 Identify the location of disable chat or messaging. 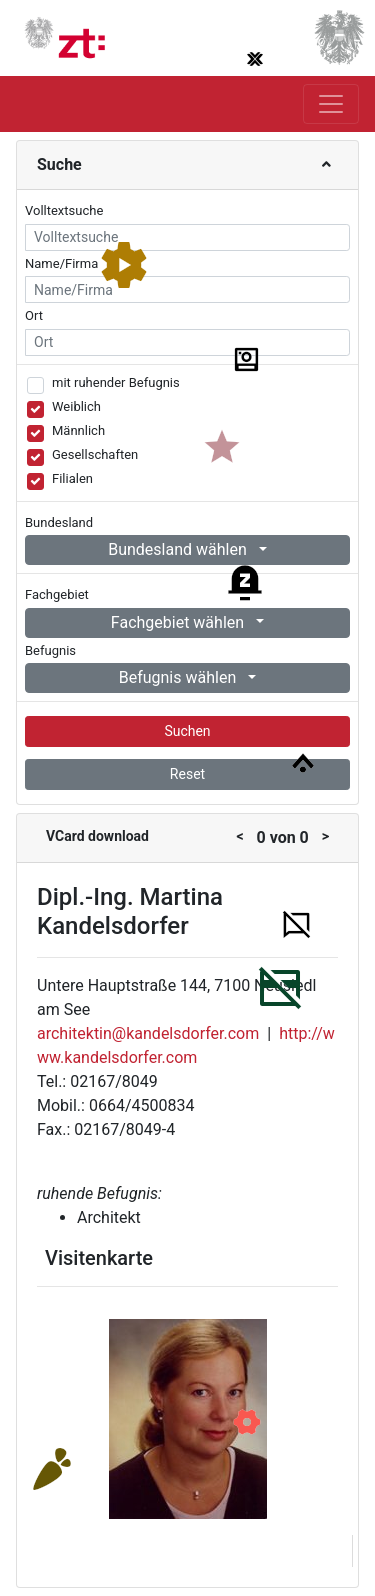
(296, 924).